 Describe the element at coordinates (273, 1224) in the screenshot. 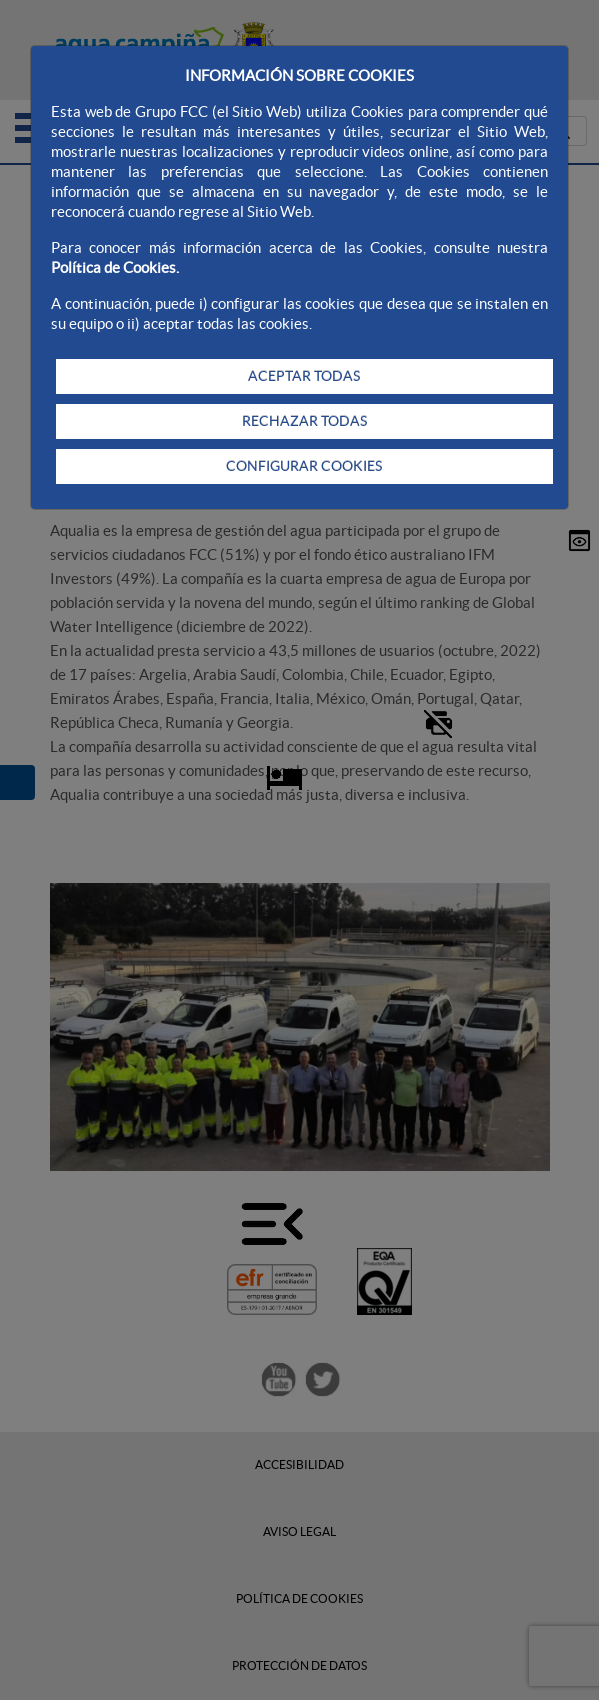

I see `collapse the navigation menu` at that location.